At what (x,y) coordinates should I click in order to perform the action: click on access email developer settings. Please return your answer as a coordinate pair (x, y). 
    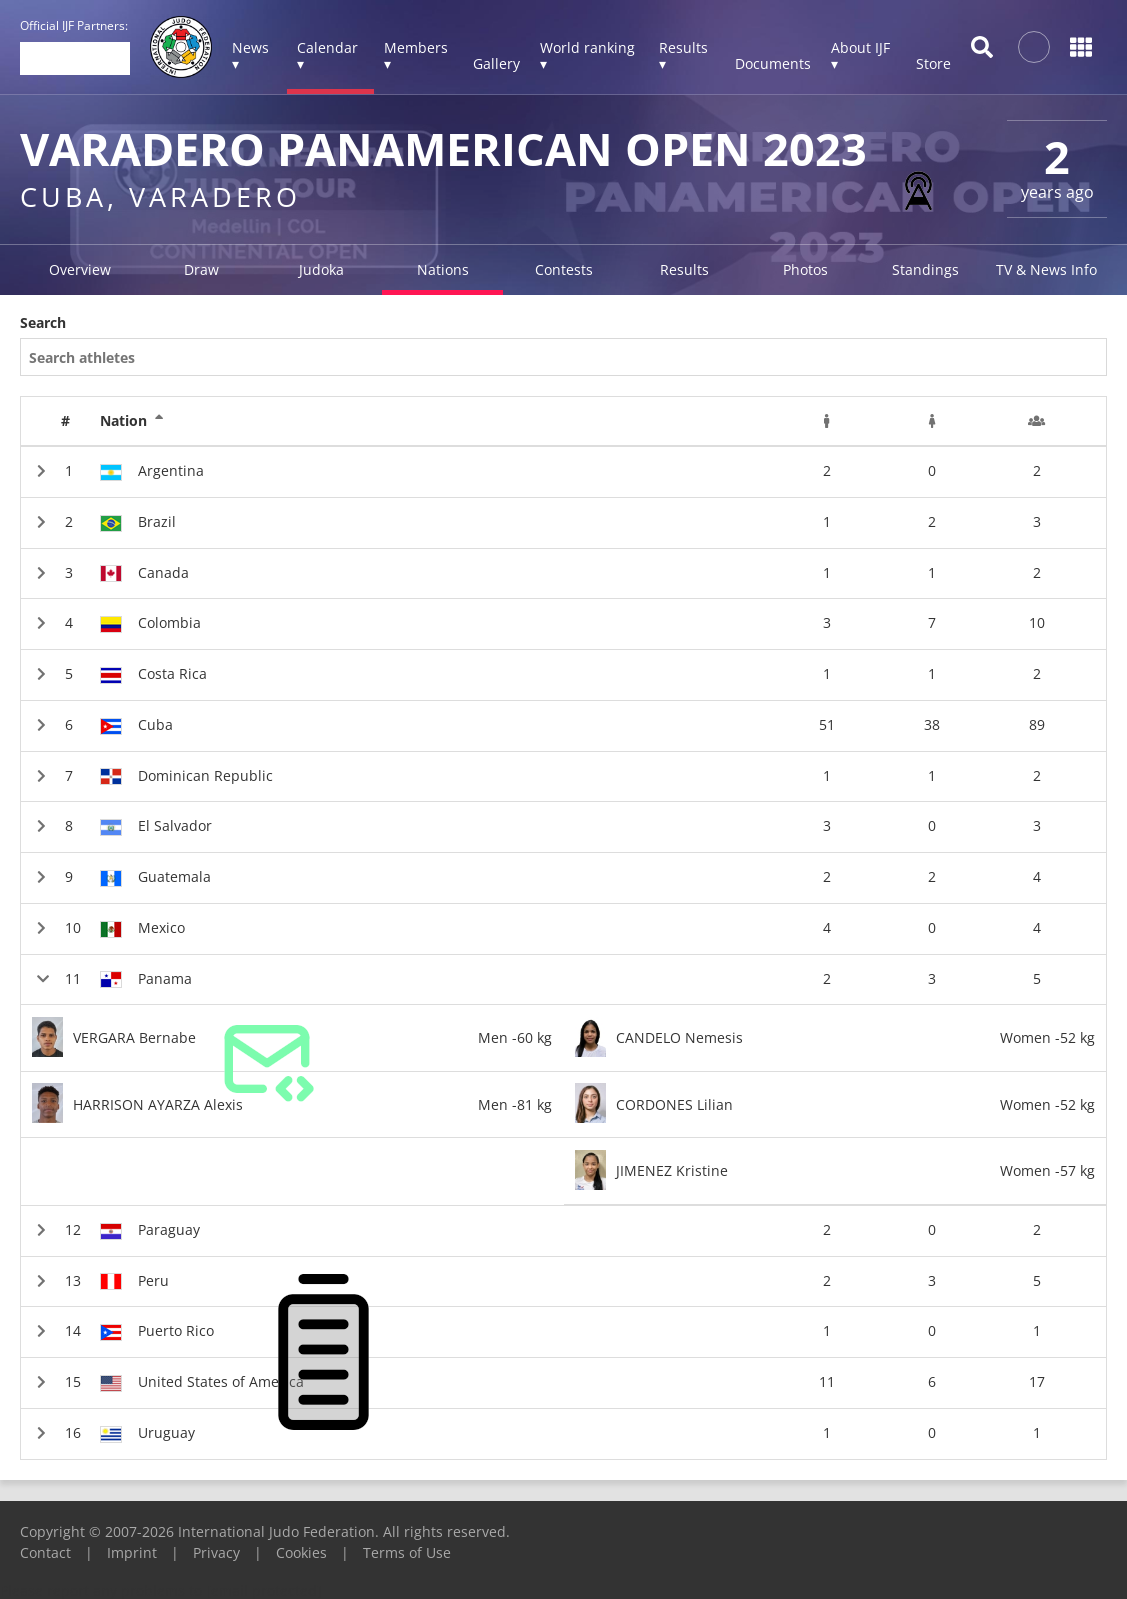
    Looking at the image, I should click on (267, 1059).